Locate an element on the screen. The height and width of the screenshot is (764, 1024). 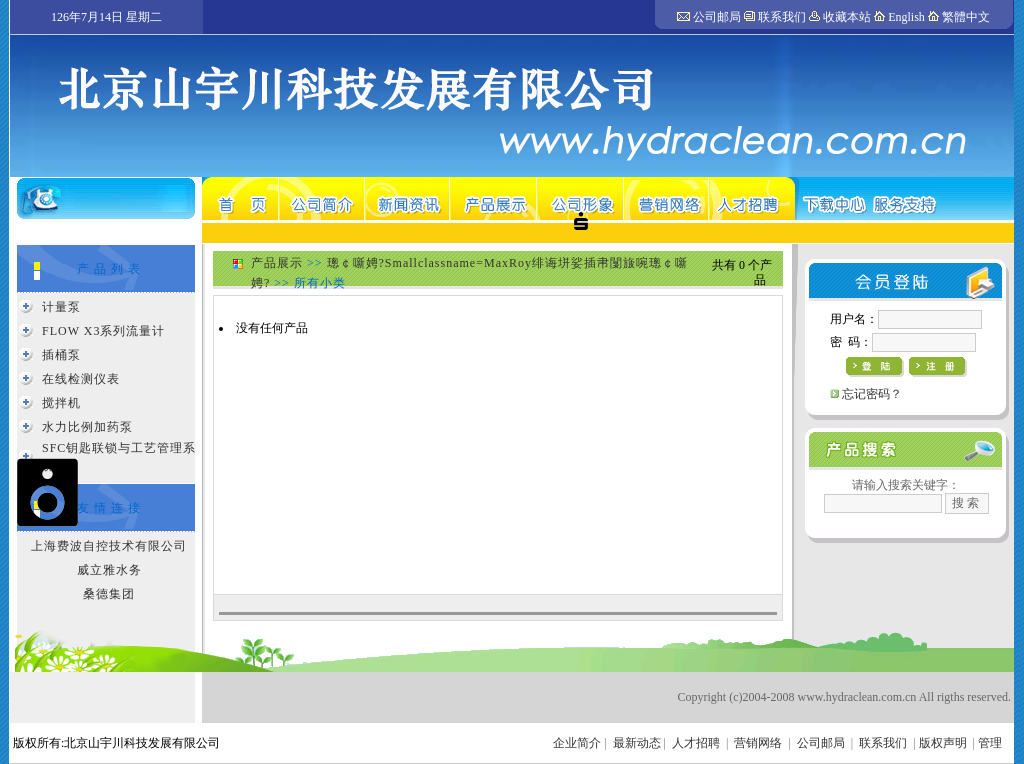
open the Sparkasse banking app is located at coordinates (581, 221).